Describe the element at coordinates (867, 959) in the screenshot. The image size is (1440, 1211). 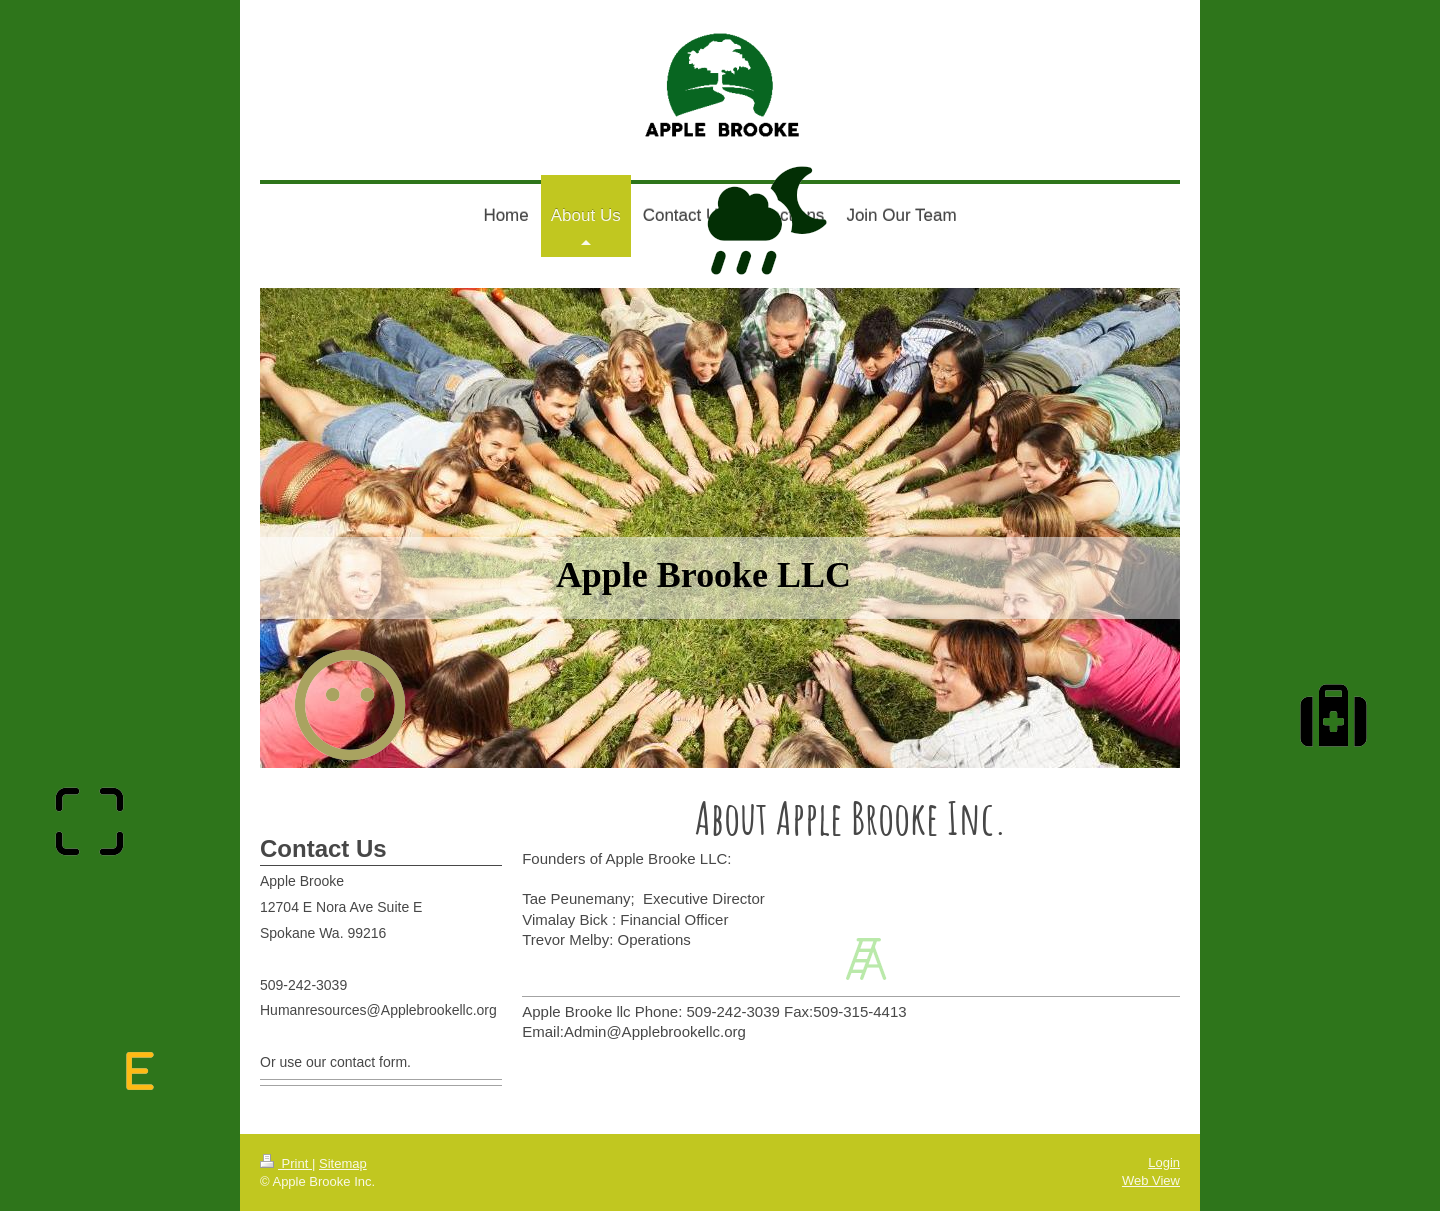
I see `access tools or equipment section` at that location.